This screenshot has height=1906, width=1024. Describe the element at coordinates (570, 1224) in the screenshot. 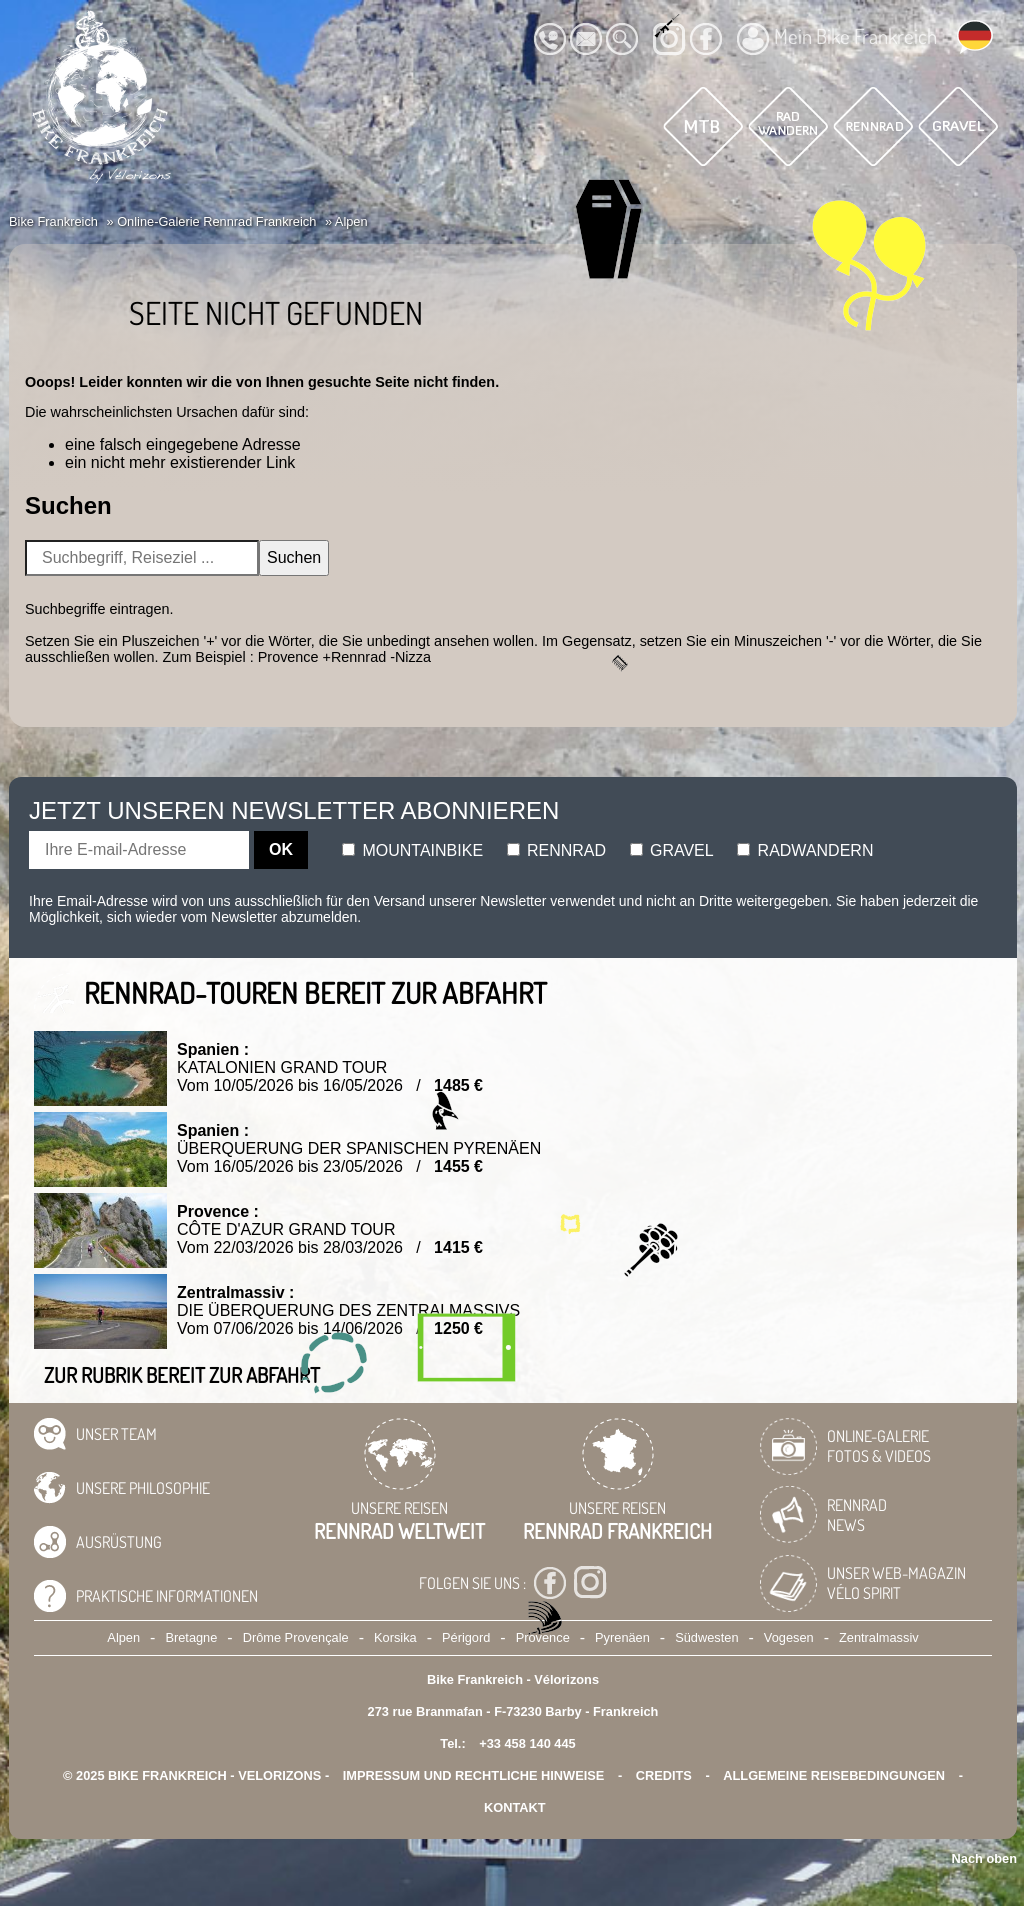

I see `indicates digestive or gastrointestinal health tracking` at that location.